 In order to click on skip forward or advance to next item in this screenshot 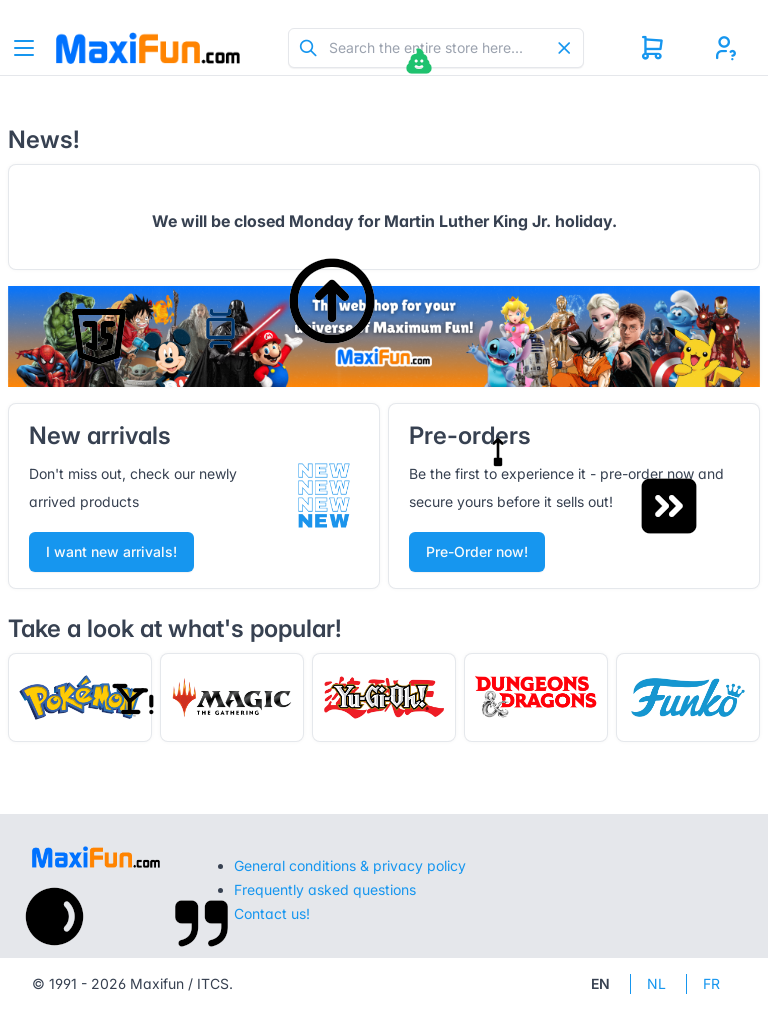, I will do `click(669, 506)`.